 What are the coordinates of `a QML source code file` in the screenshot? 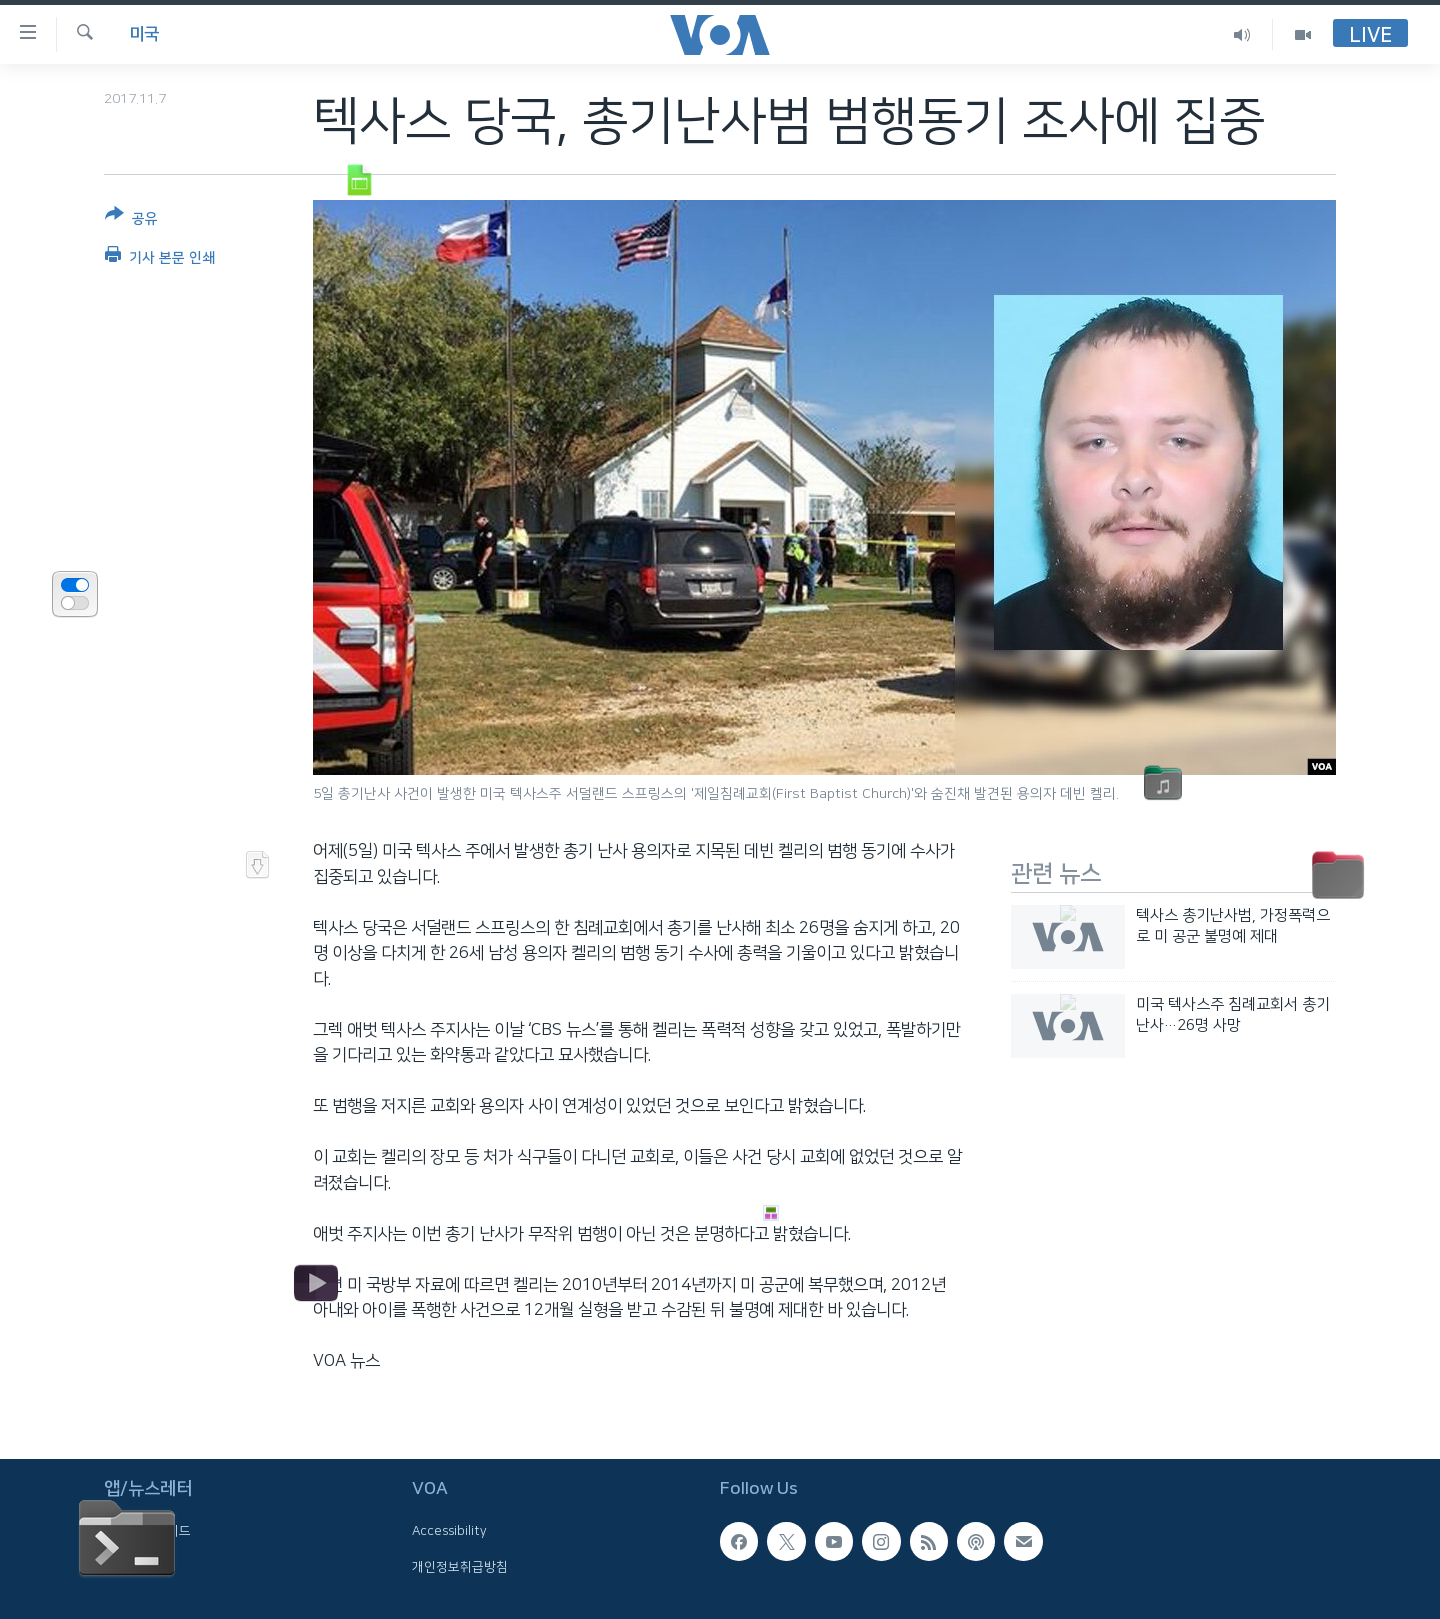 It's located at (359, 180).